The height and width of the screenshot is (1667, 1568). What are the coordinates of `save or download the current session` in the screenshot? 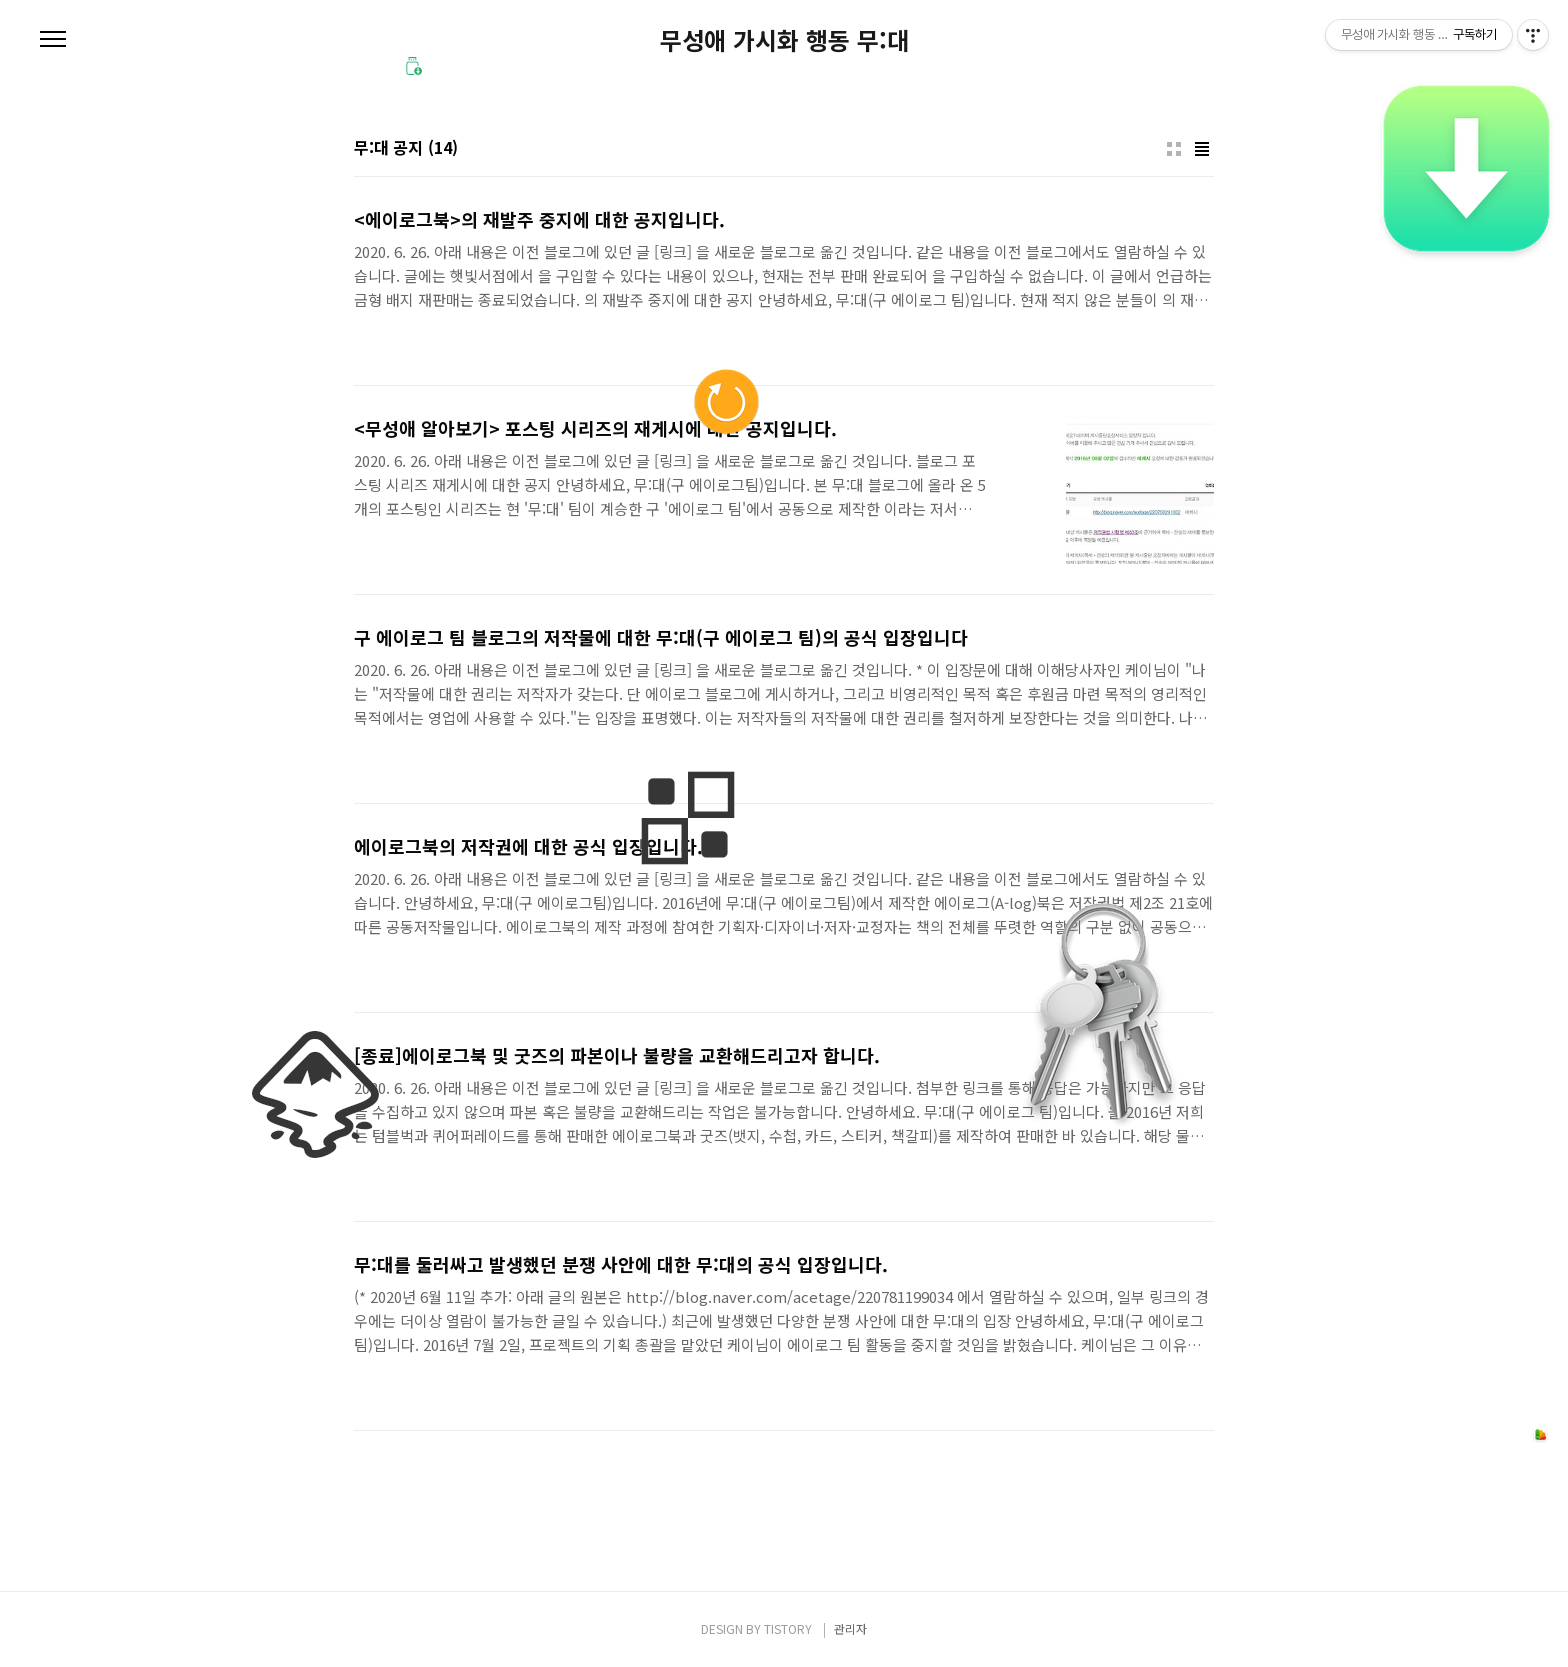 It's located at (1466, 168).